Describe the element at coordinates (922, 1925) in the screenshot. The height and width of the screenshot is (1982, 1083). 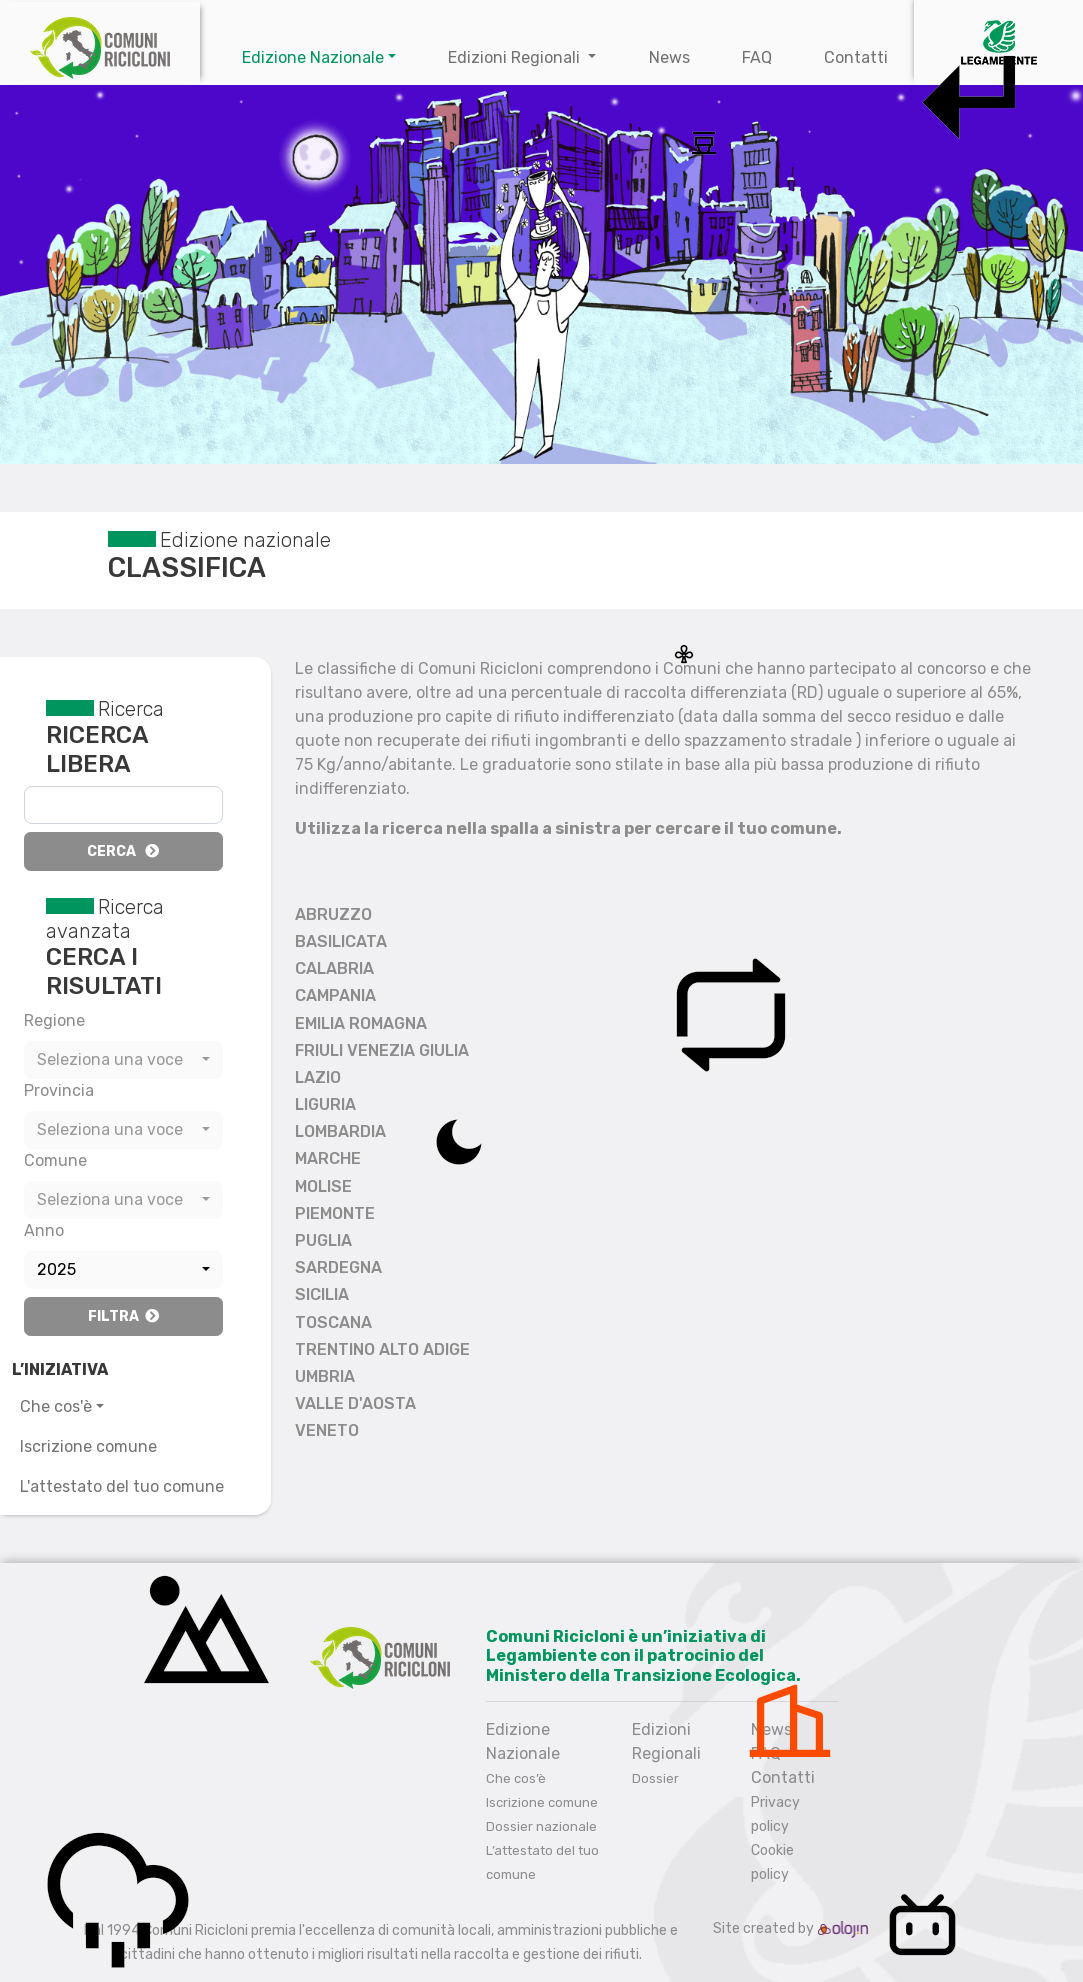
I see `open Bilibili app` at that location.